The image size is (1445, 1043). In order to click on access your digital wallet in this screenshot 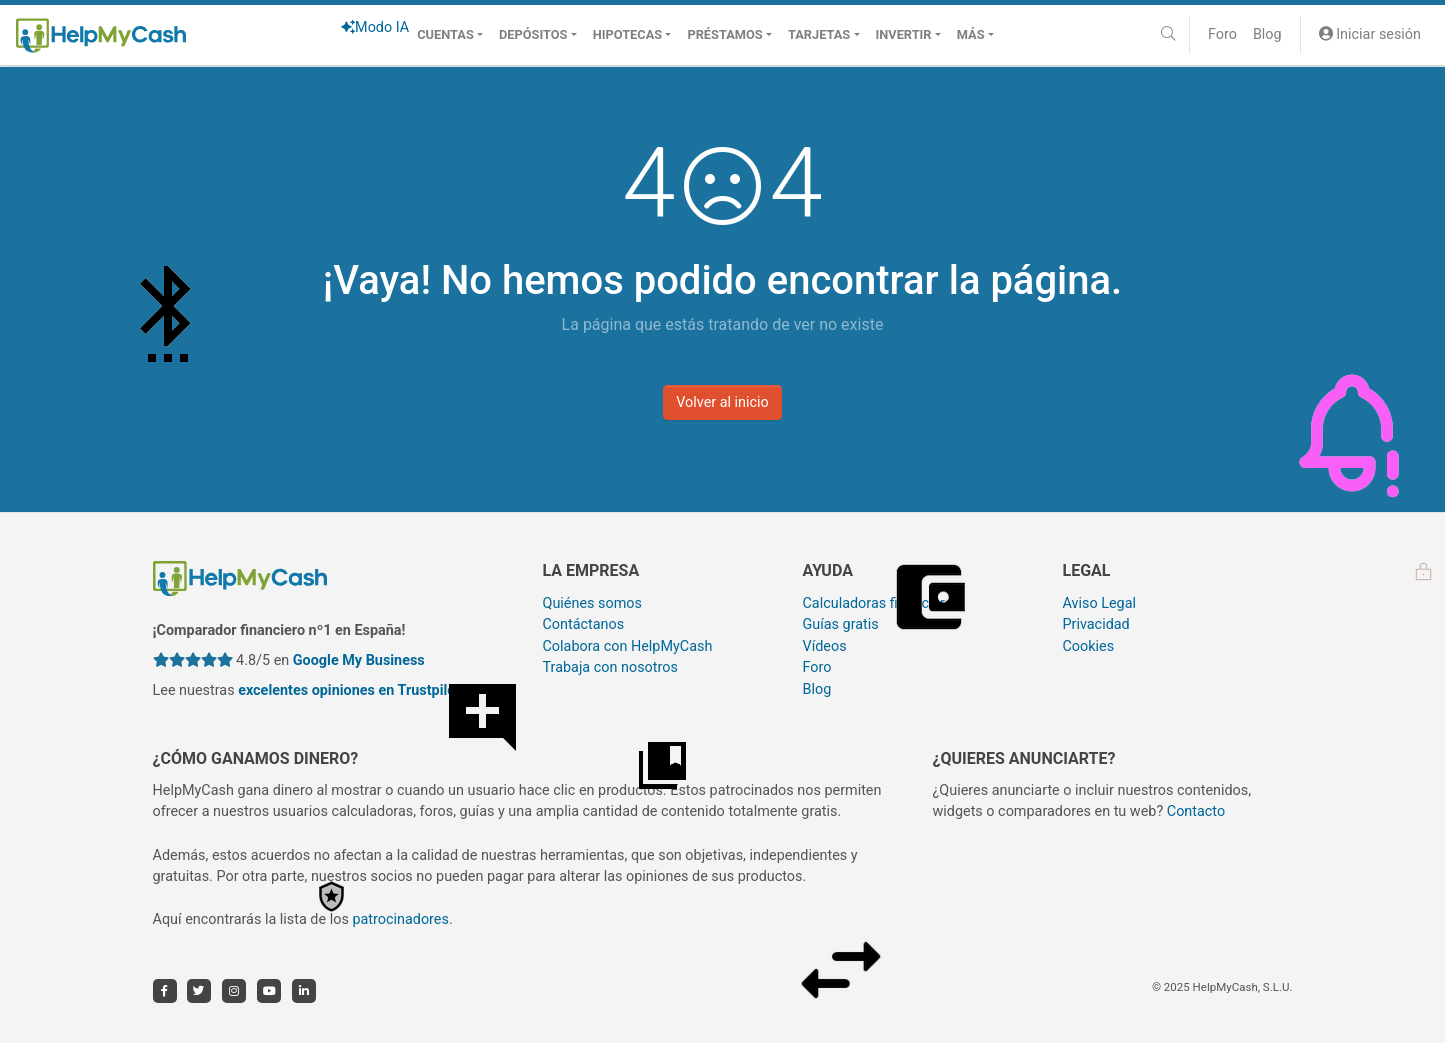, I will do `click(929, 597)`.